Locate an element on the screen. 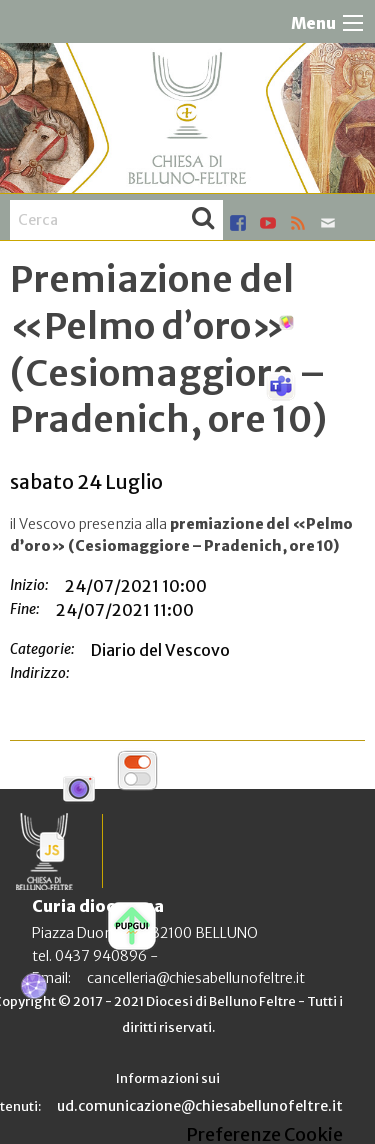 The height and width of the screenshot is (1144, 375). open system settings is located at coordinates (137, 770).